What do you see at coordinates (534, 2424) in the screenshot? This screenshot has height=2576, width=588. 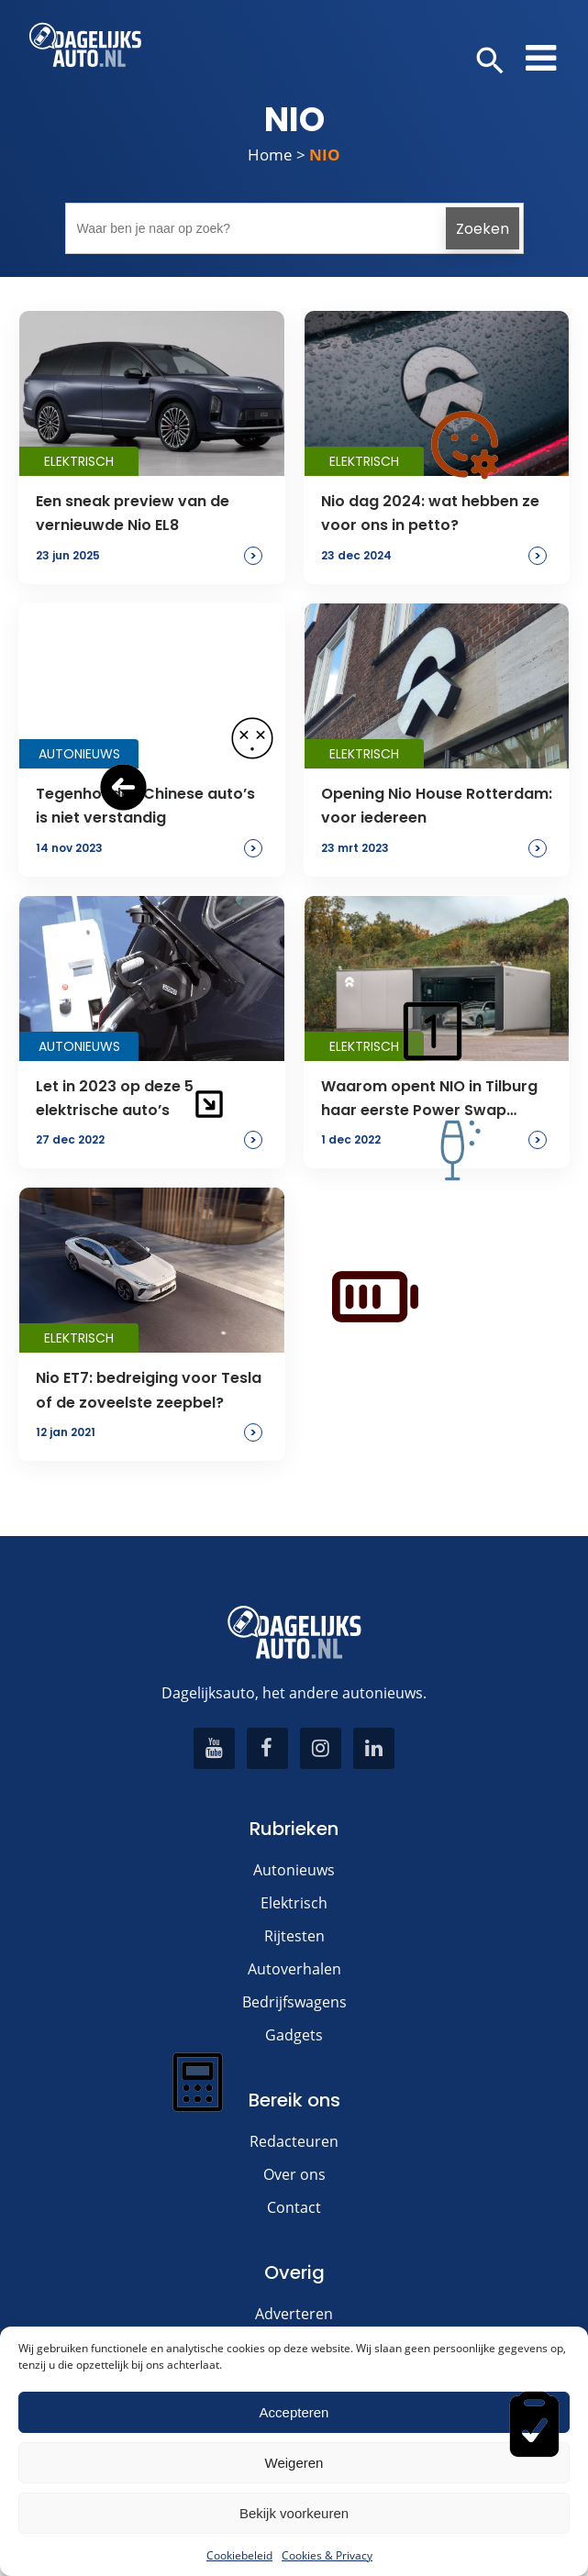 I see `mark task as complete` at bounding box center [534, 2424].